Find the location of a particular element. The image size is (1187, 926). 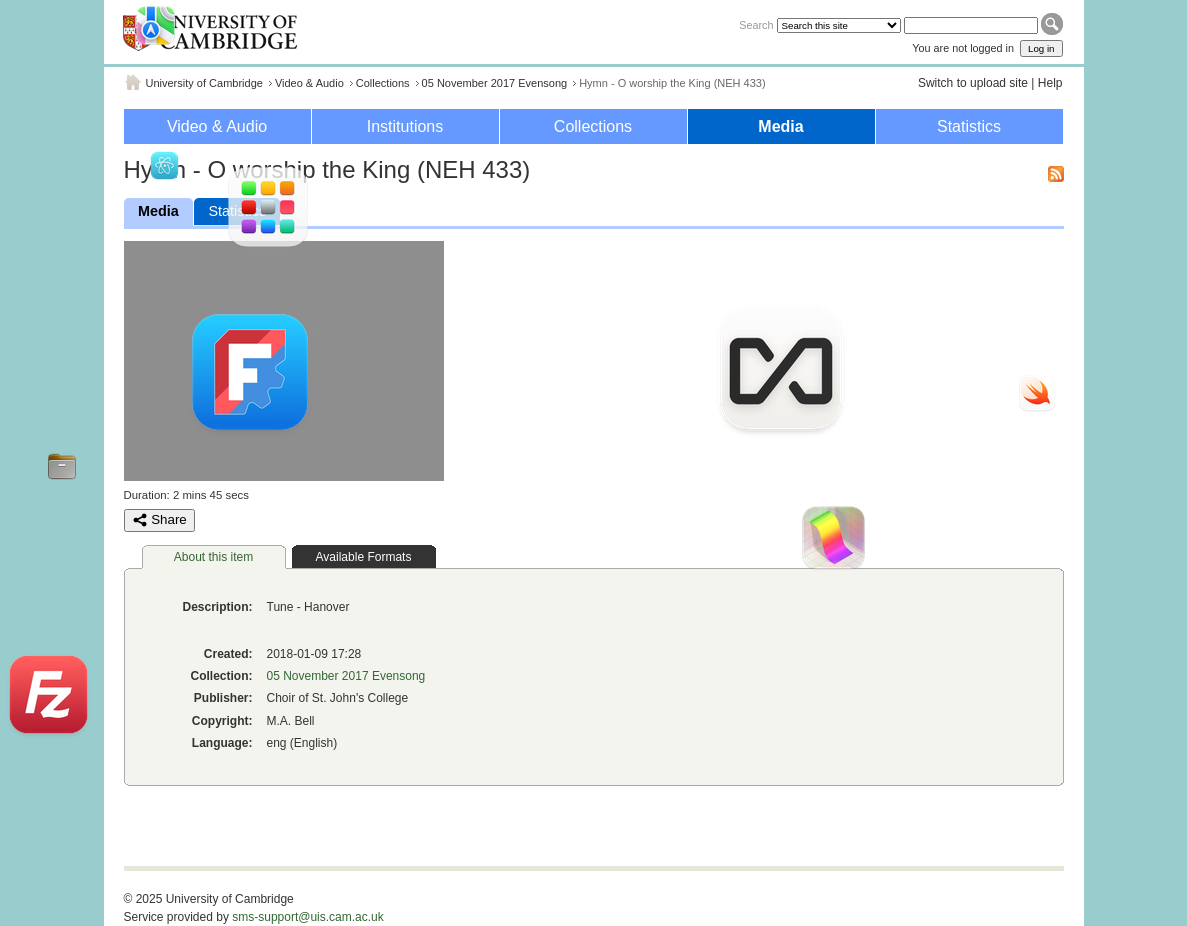

open Launchpad to view all applications is located at coordinates (268, 207).